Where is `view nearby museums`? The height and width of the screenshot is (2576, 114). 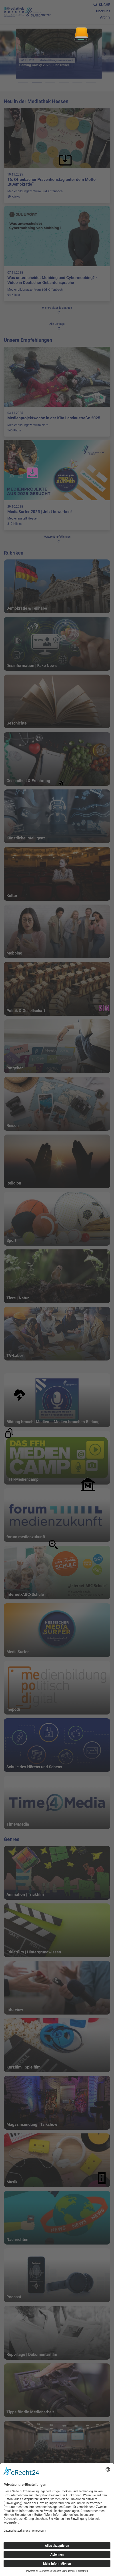
view nearby museums is located at coordinates (88, 1484).